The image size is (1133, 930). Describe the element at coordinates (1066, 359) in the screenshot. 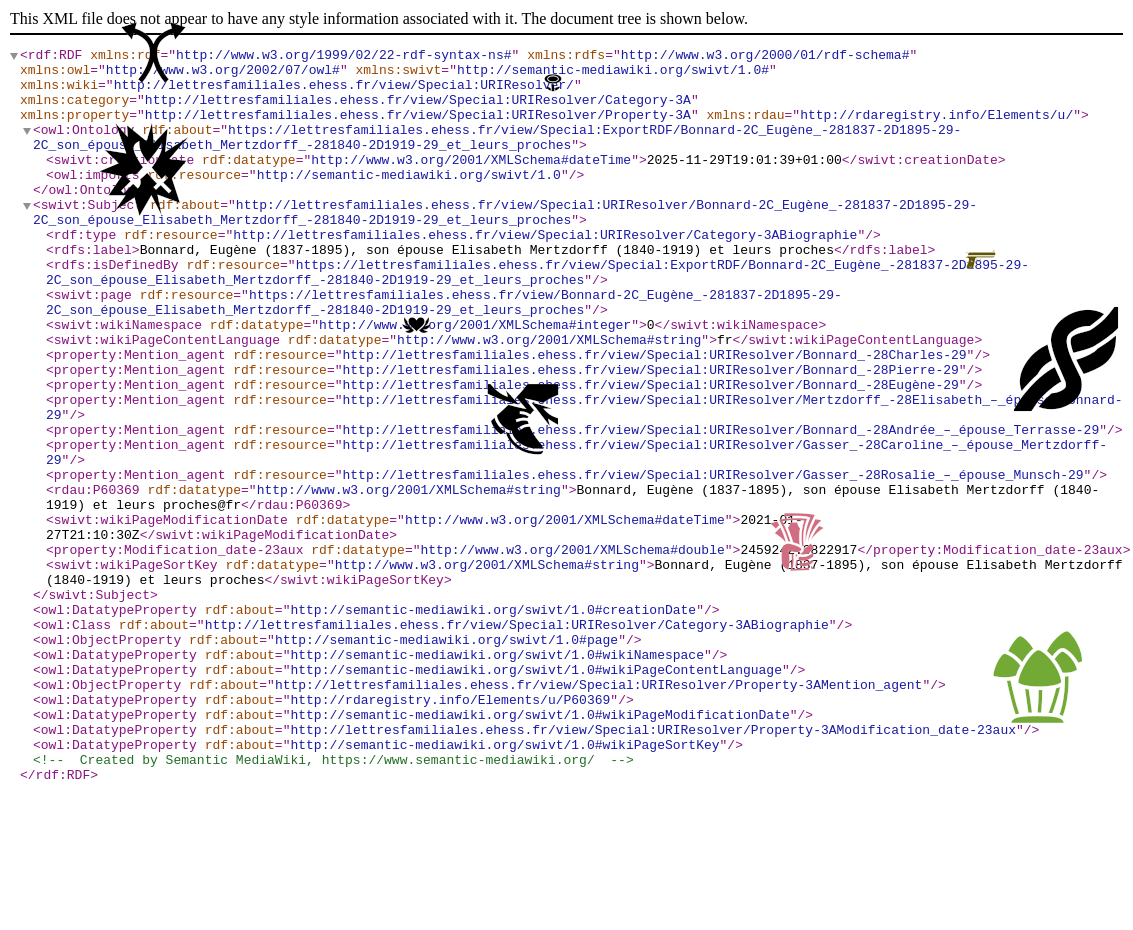

I see `indicates a connection or link between items` at that location.